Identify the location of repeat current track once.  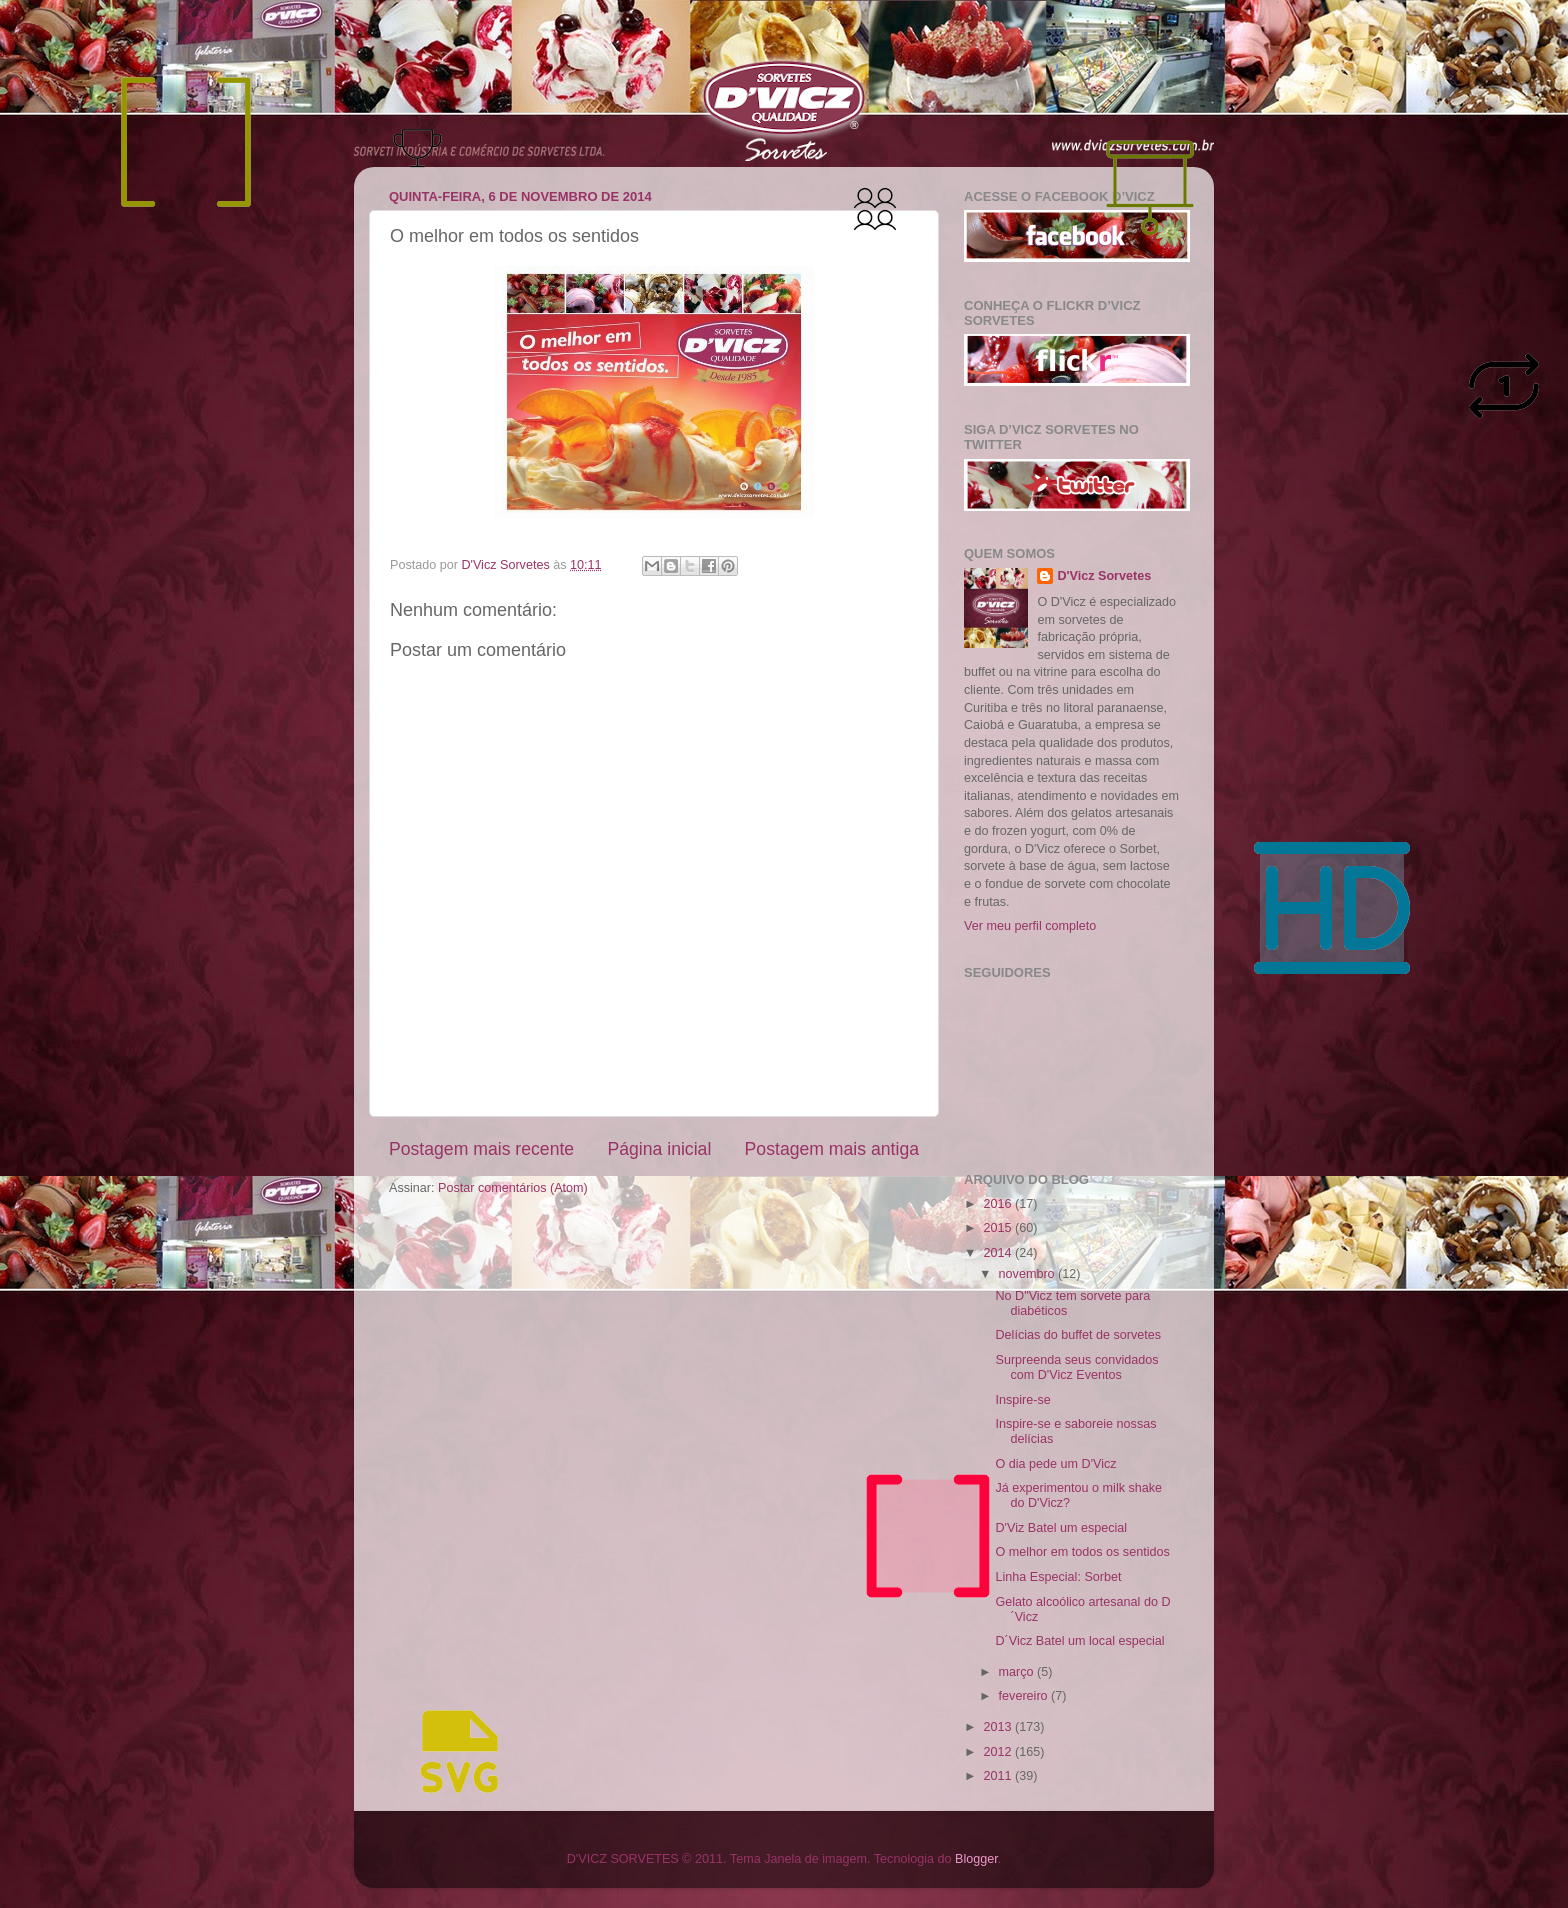
(1504, 386).